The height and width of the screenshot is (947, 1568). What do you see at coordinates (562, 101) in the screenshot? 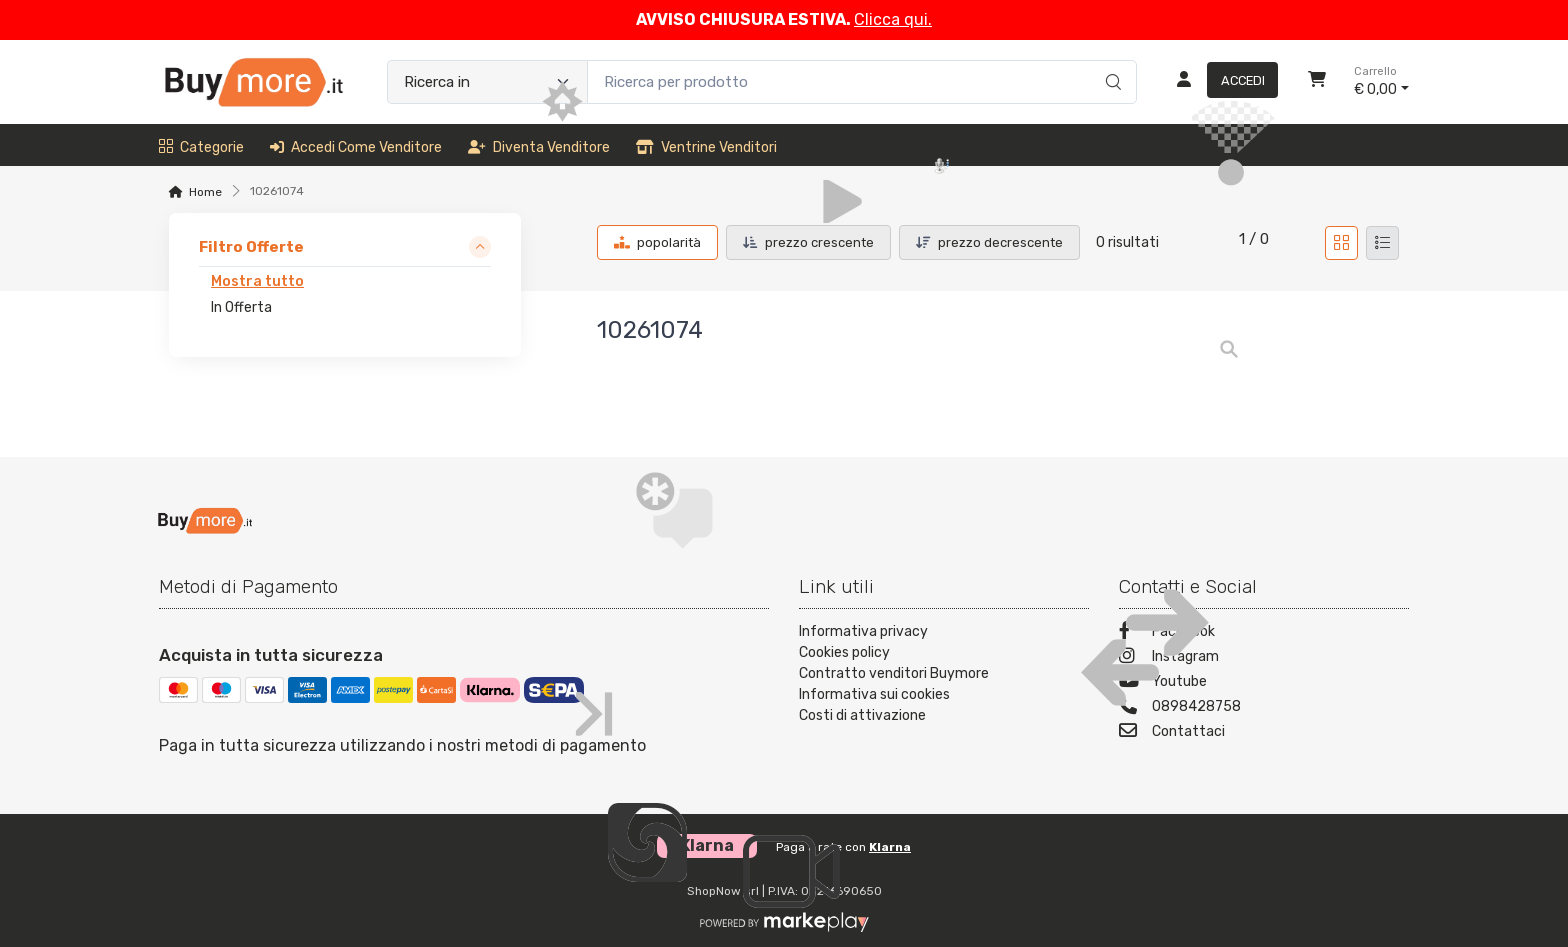
I see `indicates a software update is available` at bounding box center [562, 101].